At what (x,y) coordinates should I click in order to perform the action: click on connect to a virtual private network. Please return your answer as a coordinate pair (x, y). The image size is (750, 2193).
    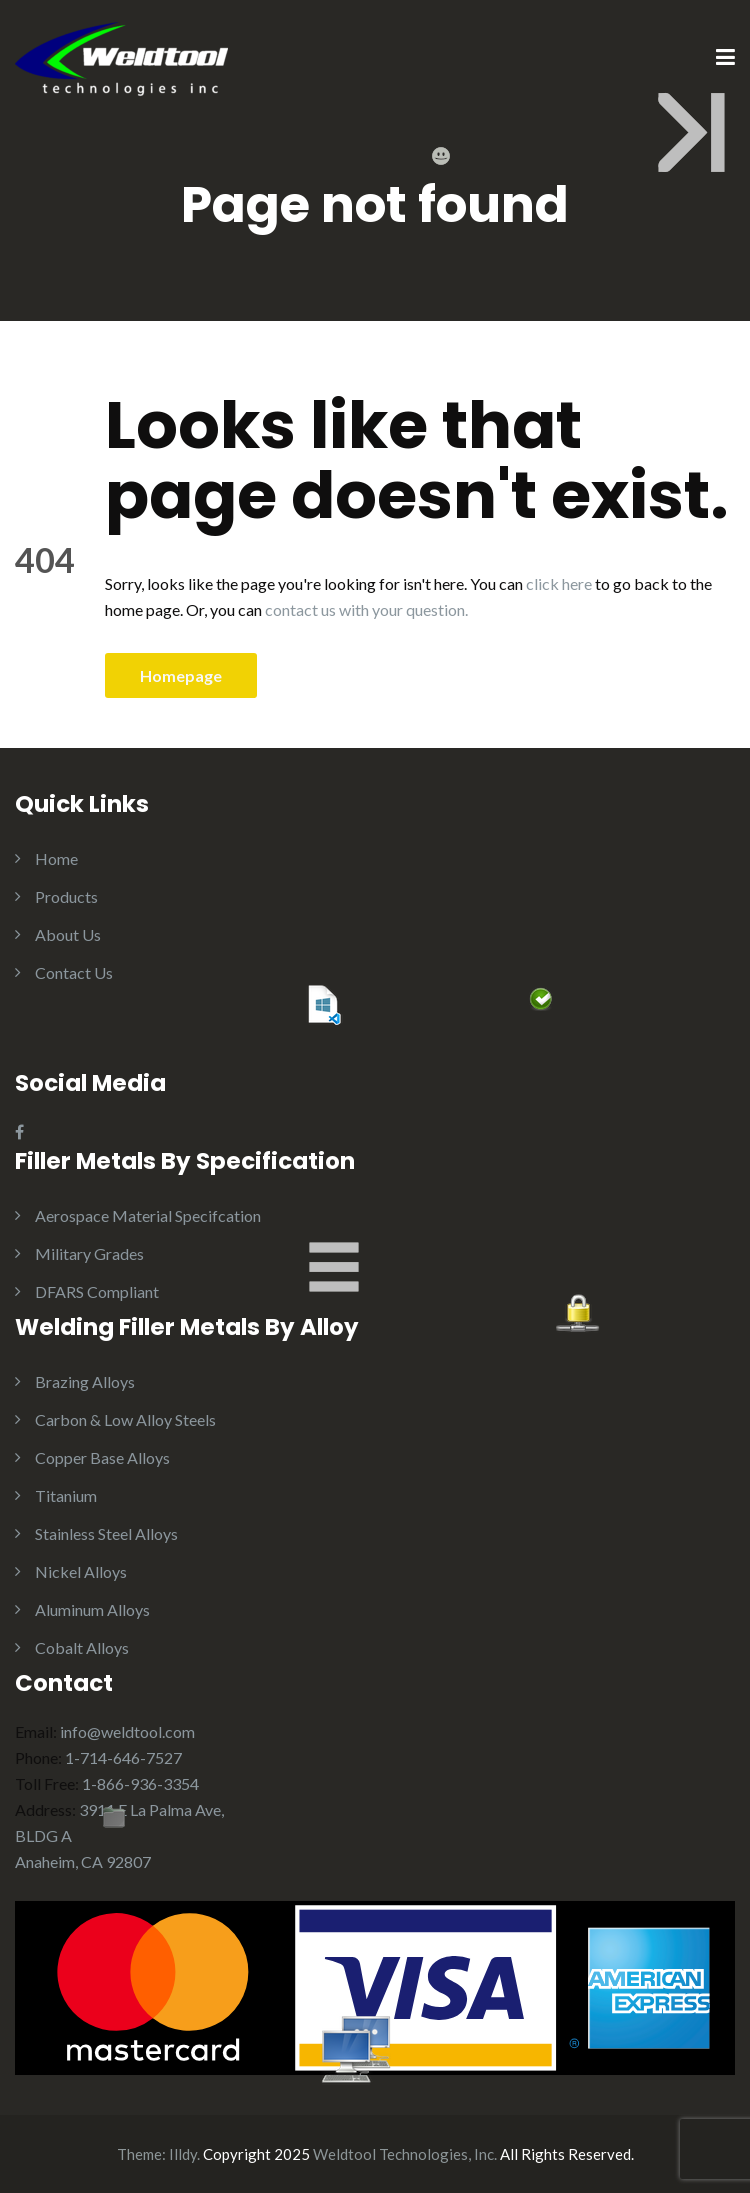
    Looking at the image, I should click on (578, 1313).